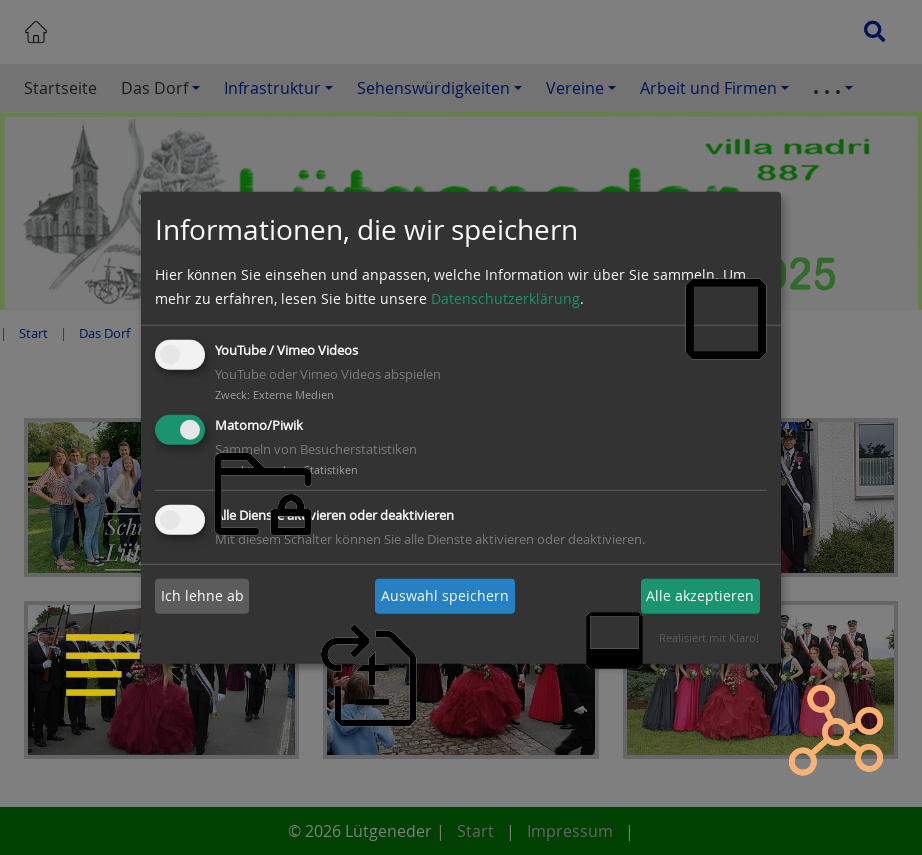 This screenshot has height=855, width=922. Describe the element at coordinates (375, 678) in the screenshot. I see `view changes in a pull request` at that location.